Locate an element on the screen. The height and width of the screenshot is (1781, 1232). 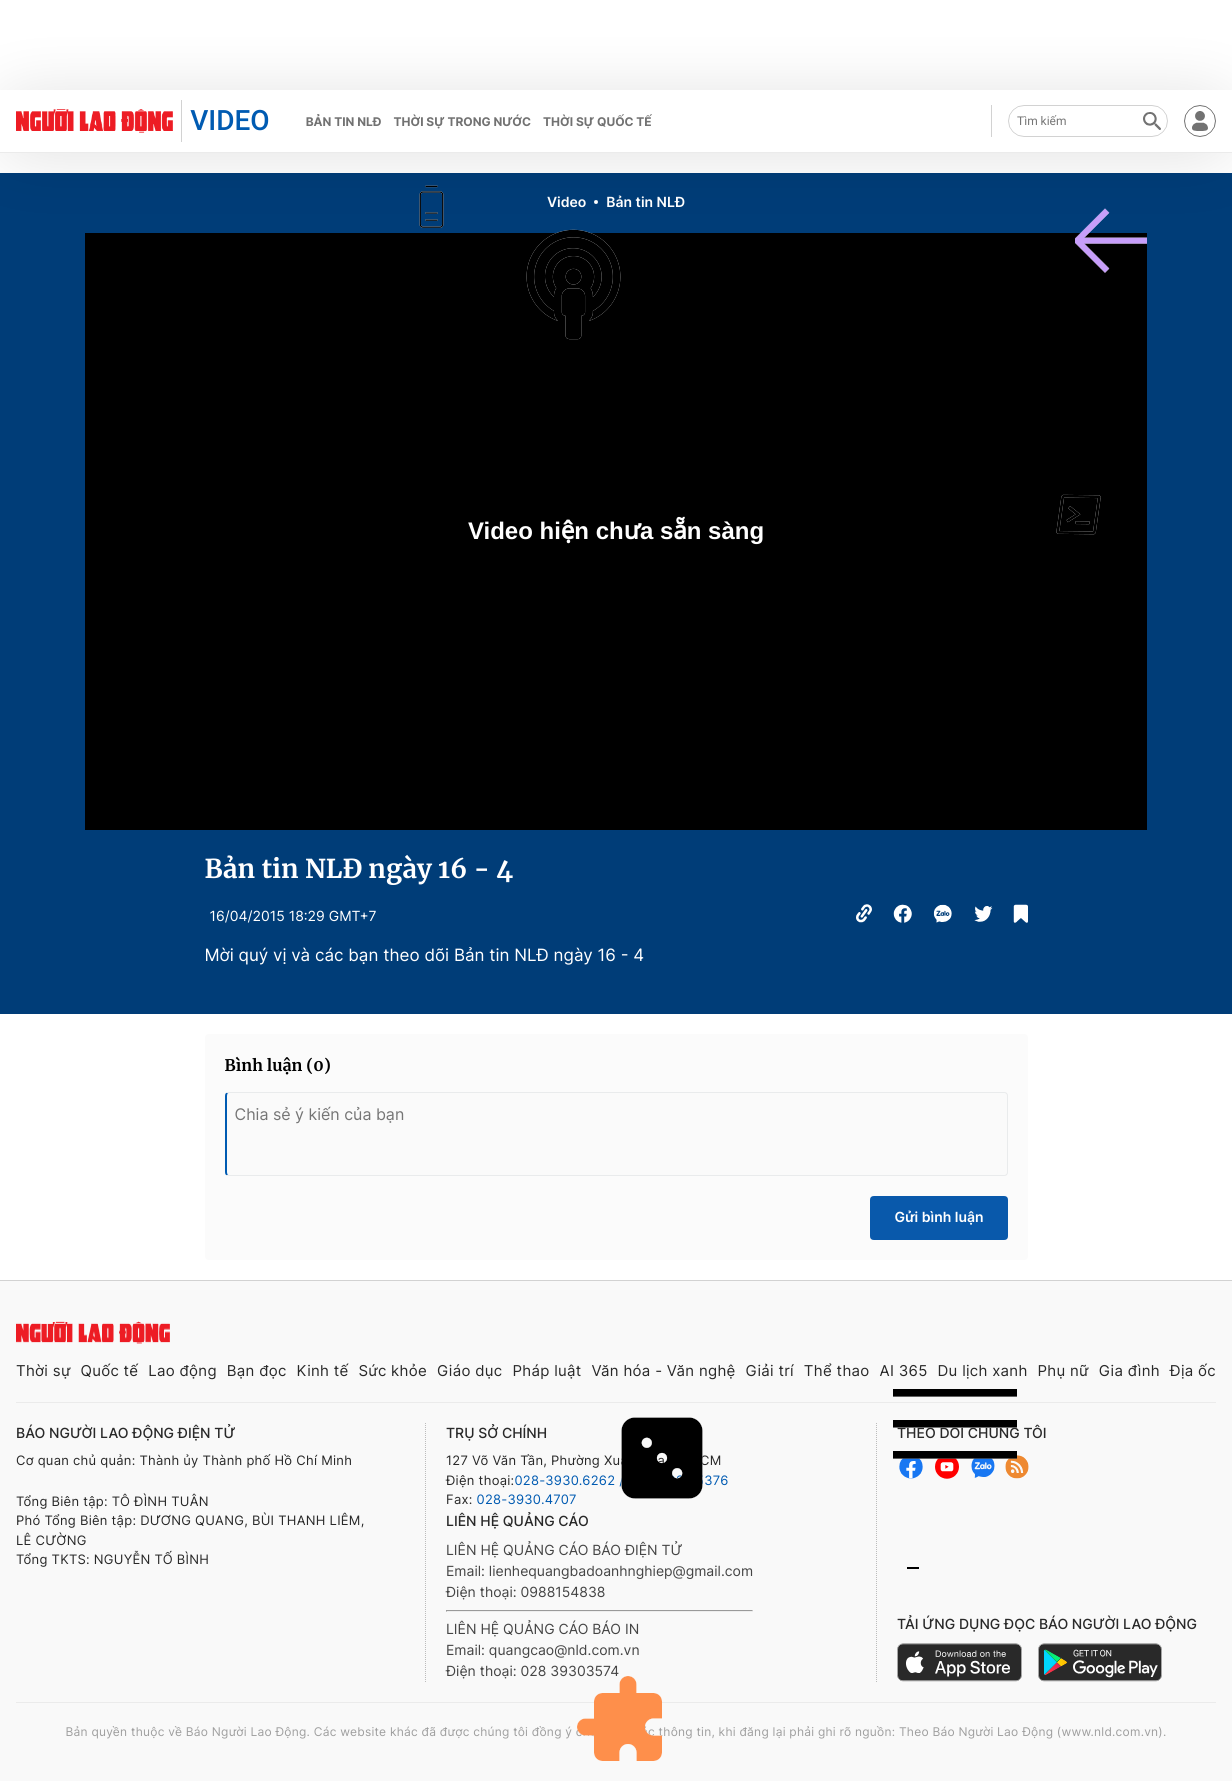
minimize window to taskbar is located at coordinates (913, 1560).